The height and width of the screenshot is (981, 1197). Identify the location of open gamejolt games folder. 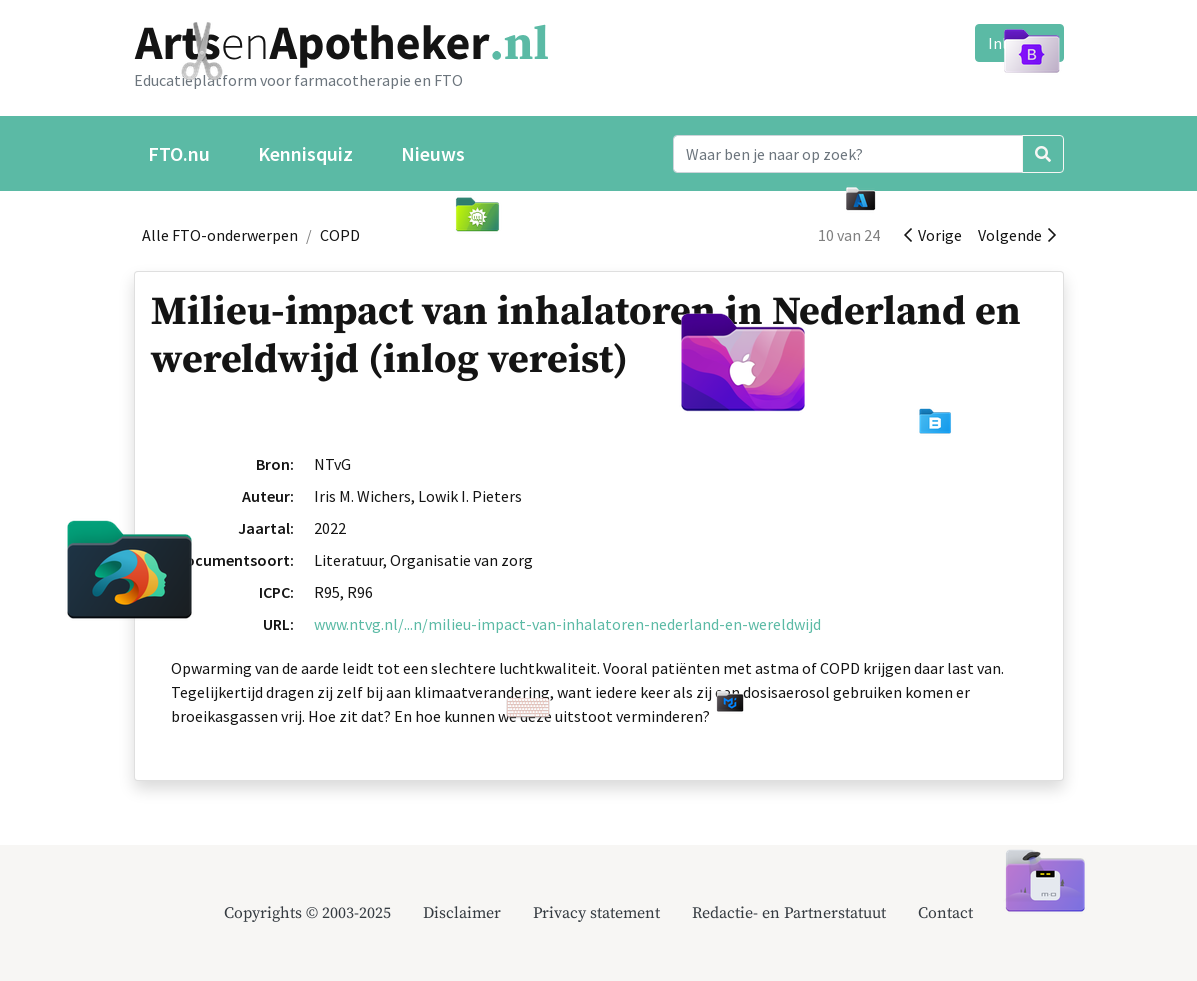
(477, 215).